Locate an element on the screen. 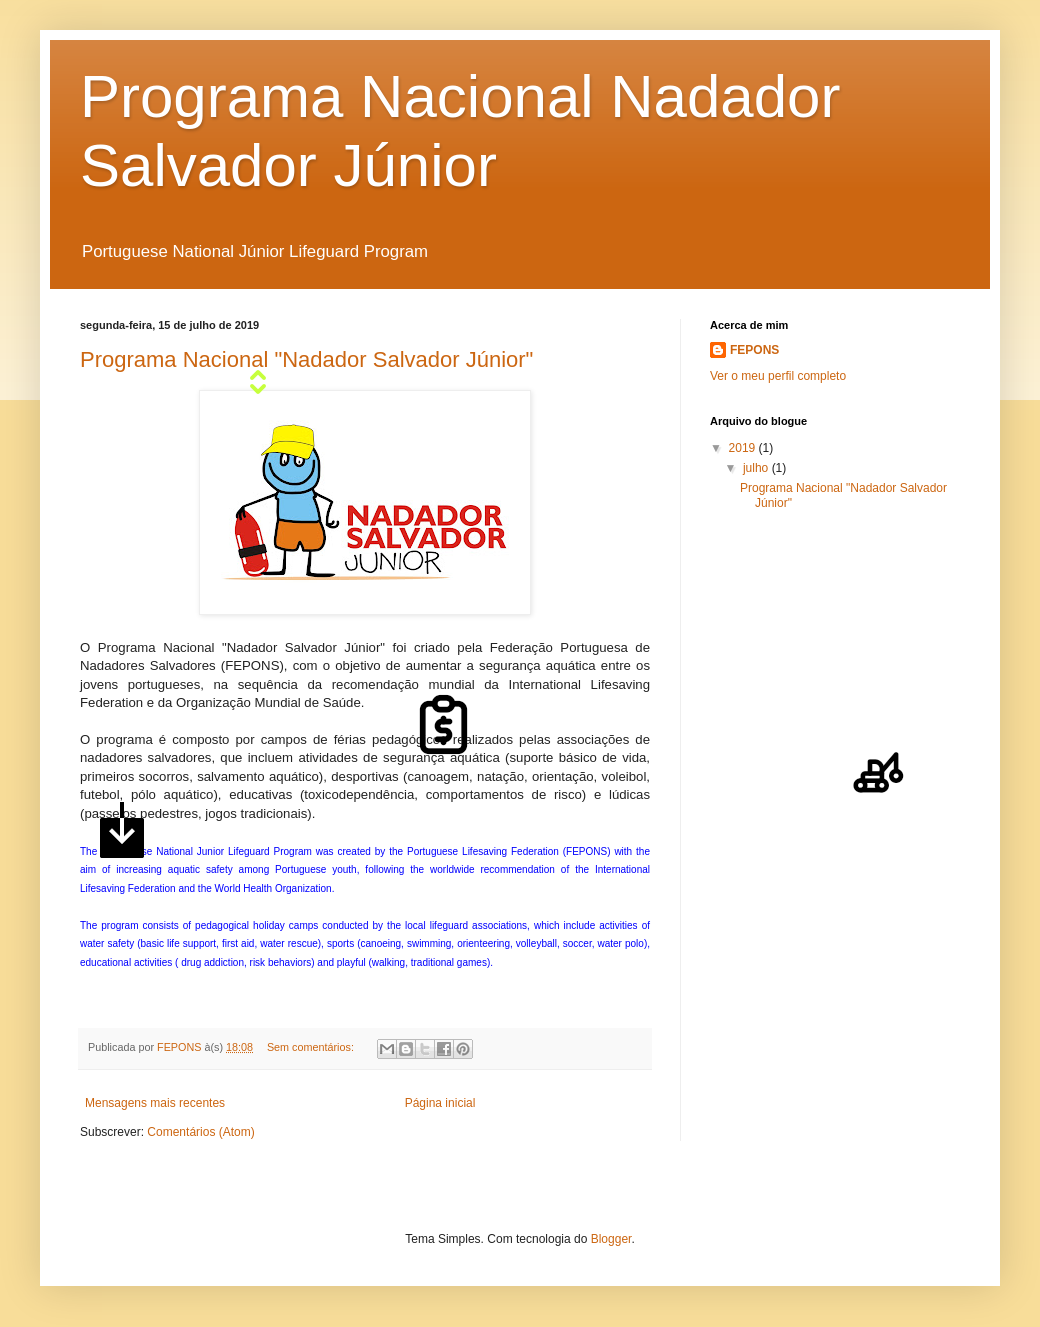 The height and width of the screenshot is (1327, 1040). demolition or destruction tool is located at coordinates (879, 773).